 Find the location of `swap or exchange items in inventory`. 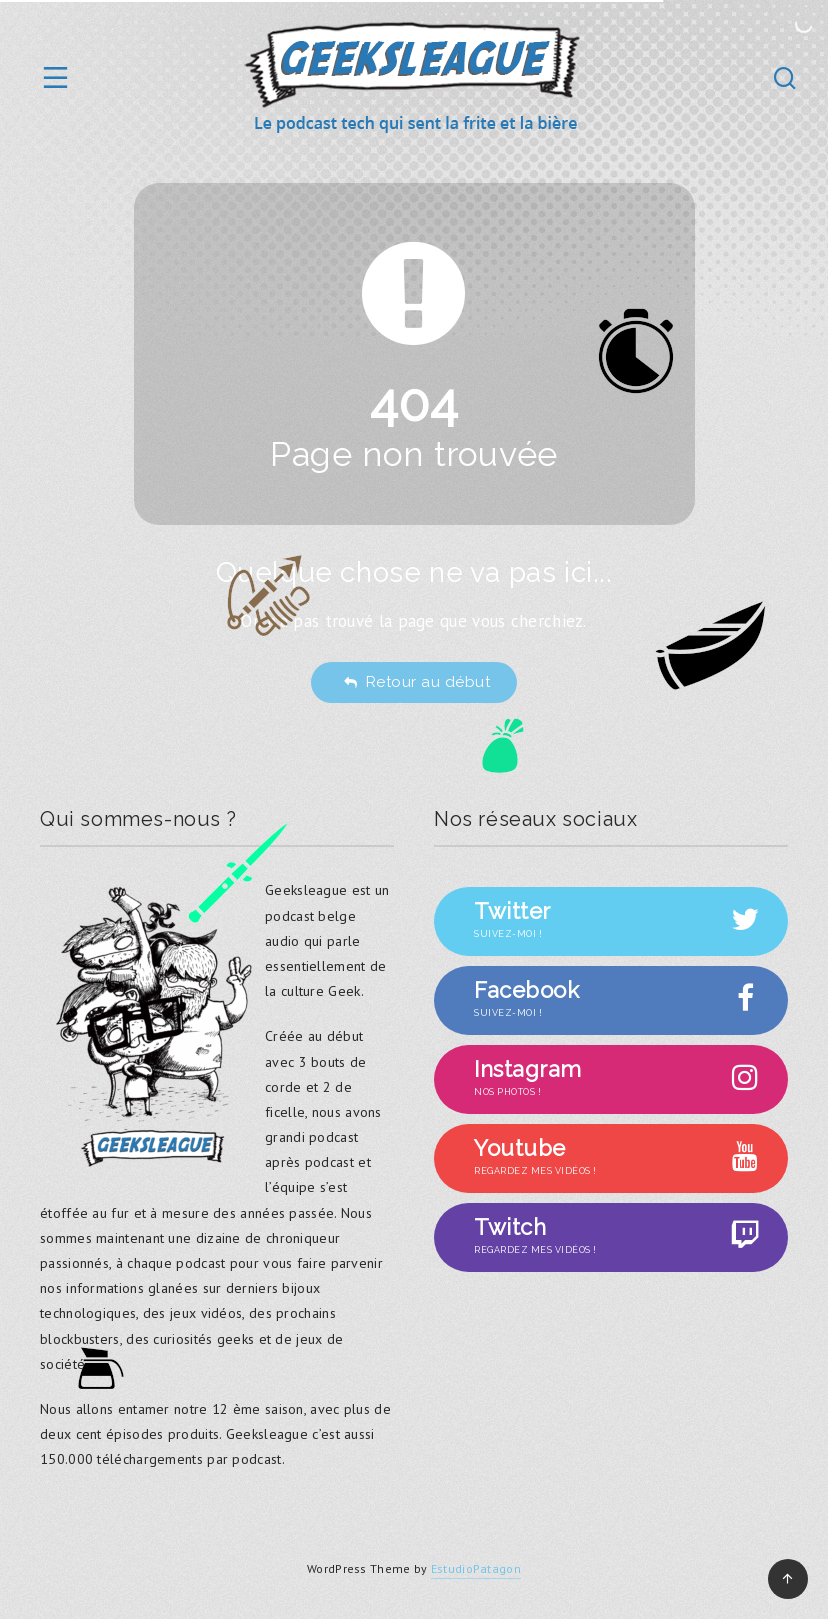

swap or exchange items in inventory is located at coordinates (503, 745).